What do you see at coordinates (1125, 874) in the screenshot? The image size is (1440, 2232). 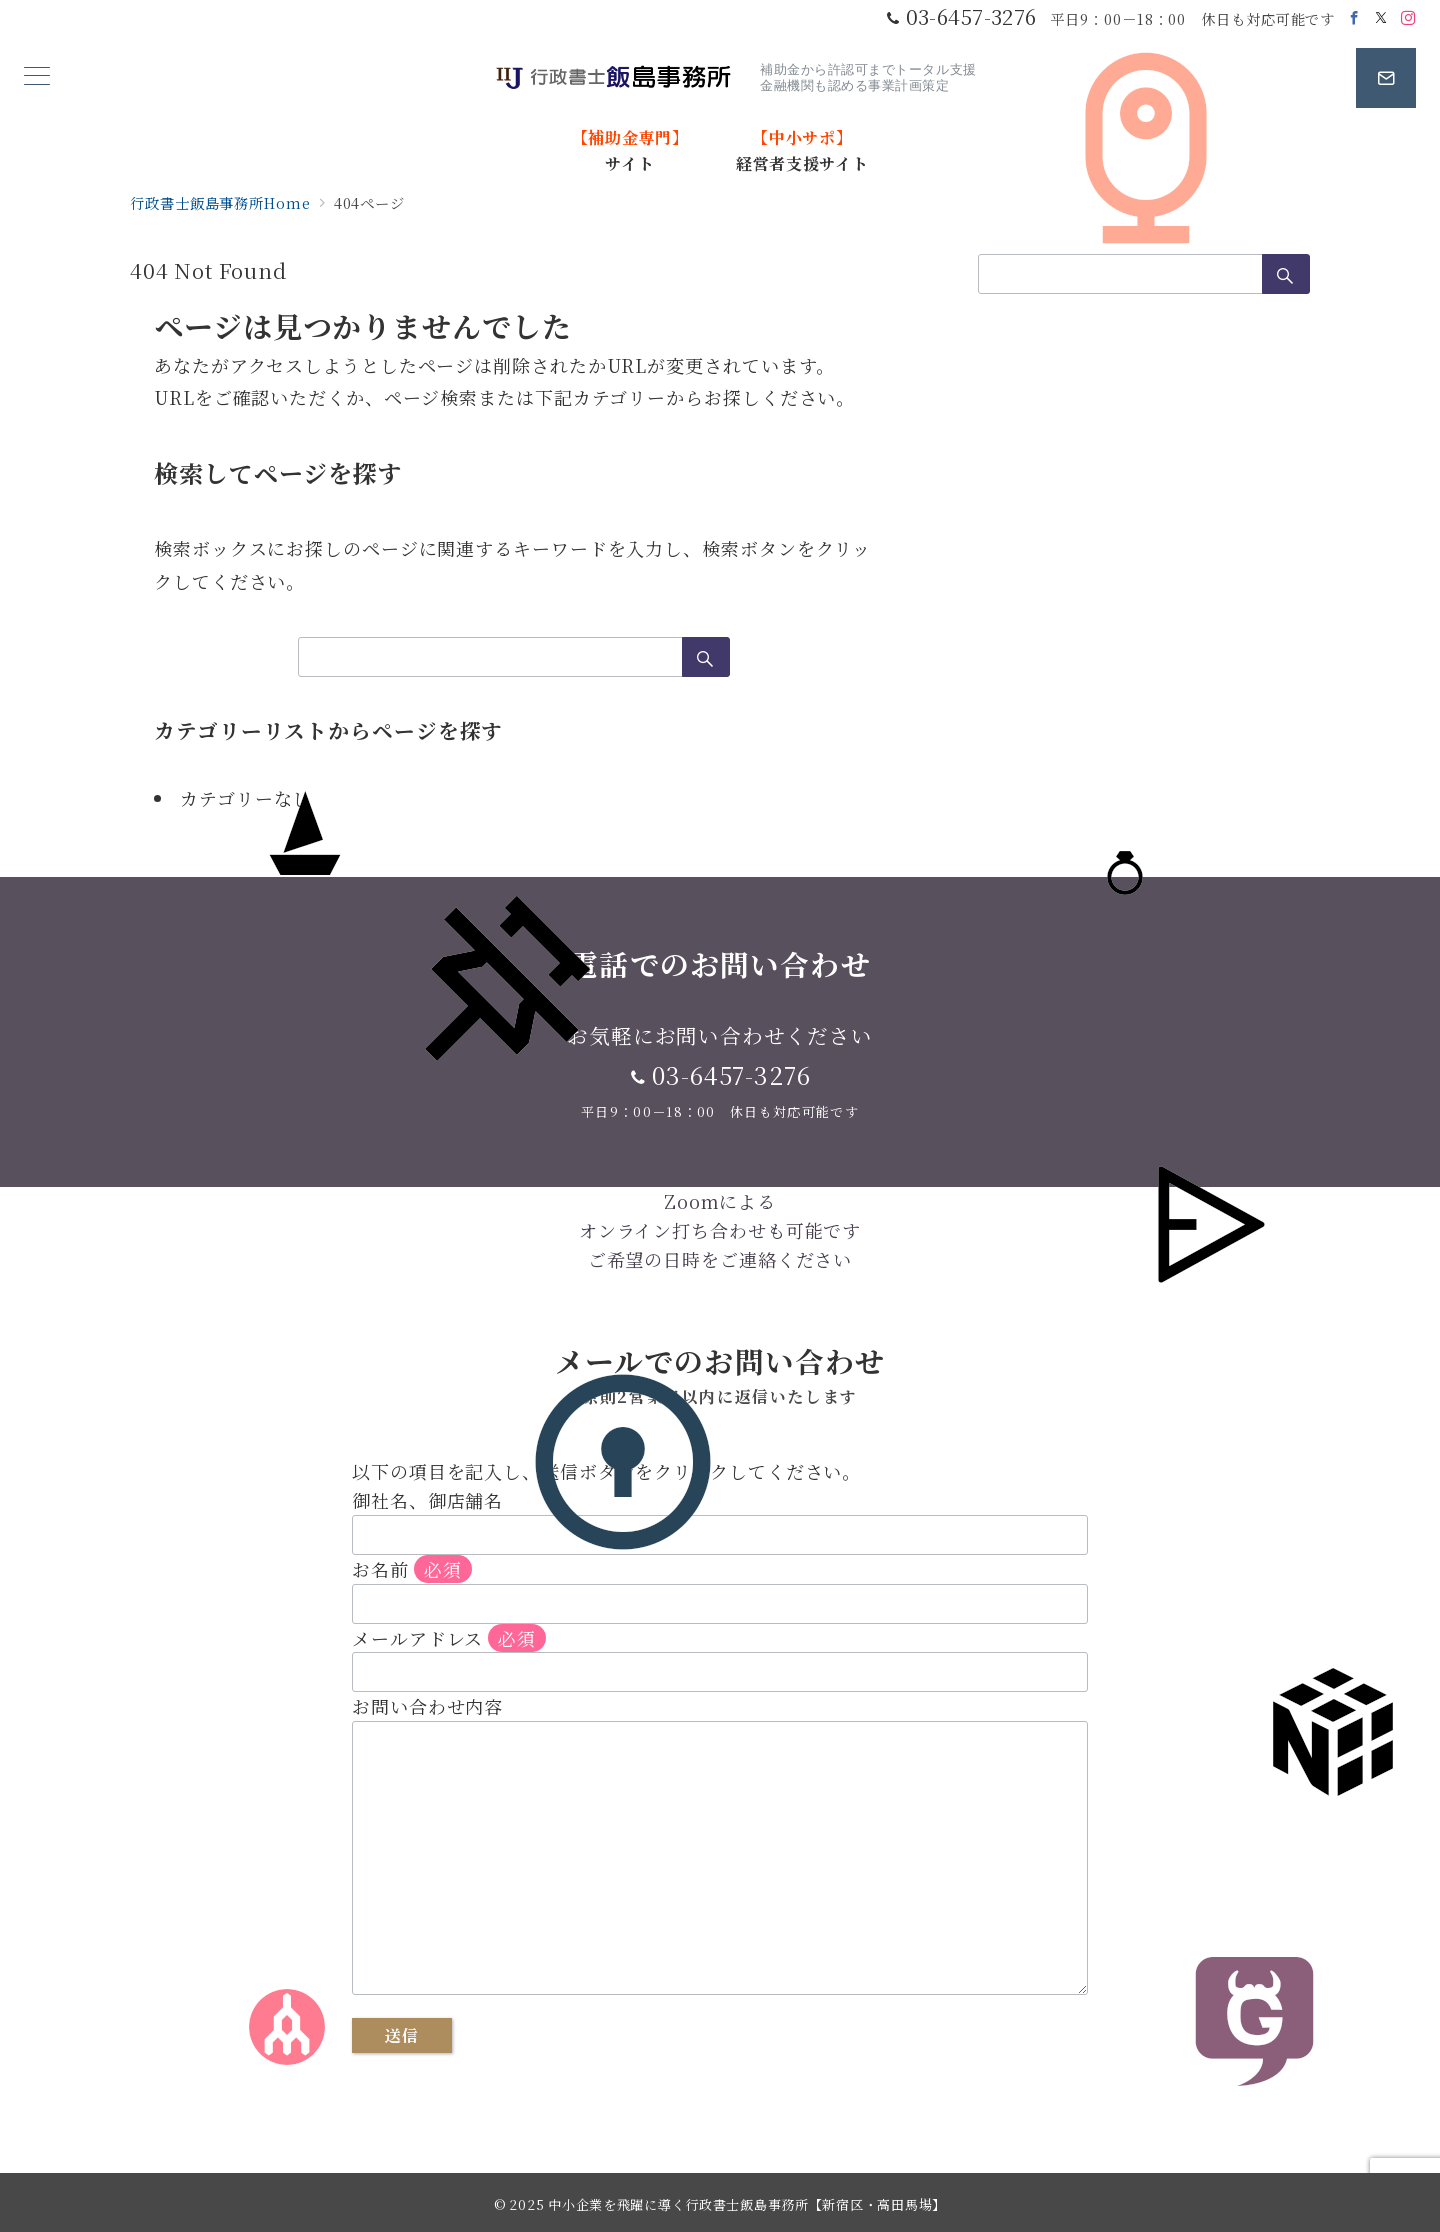 I see `access jewelry or accessories category` at bounding box center [1125, 874].